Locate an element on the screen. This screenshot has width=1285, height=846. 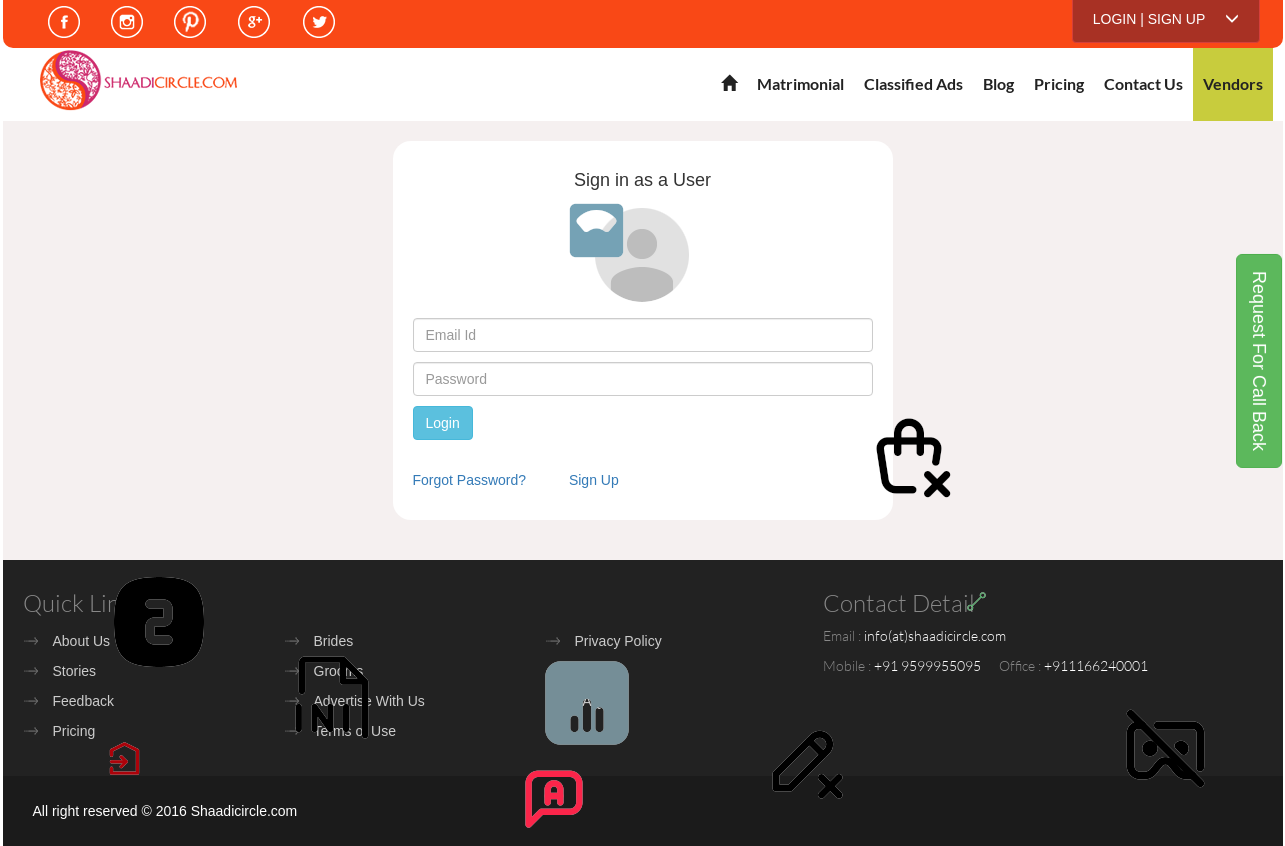
draw a line between two points is located at coordinates (976, 601).